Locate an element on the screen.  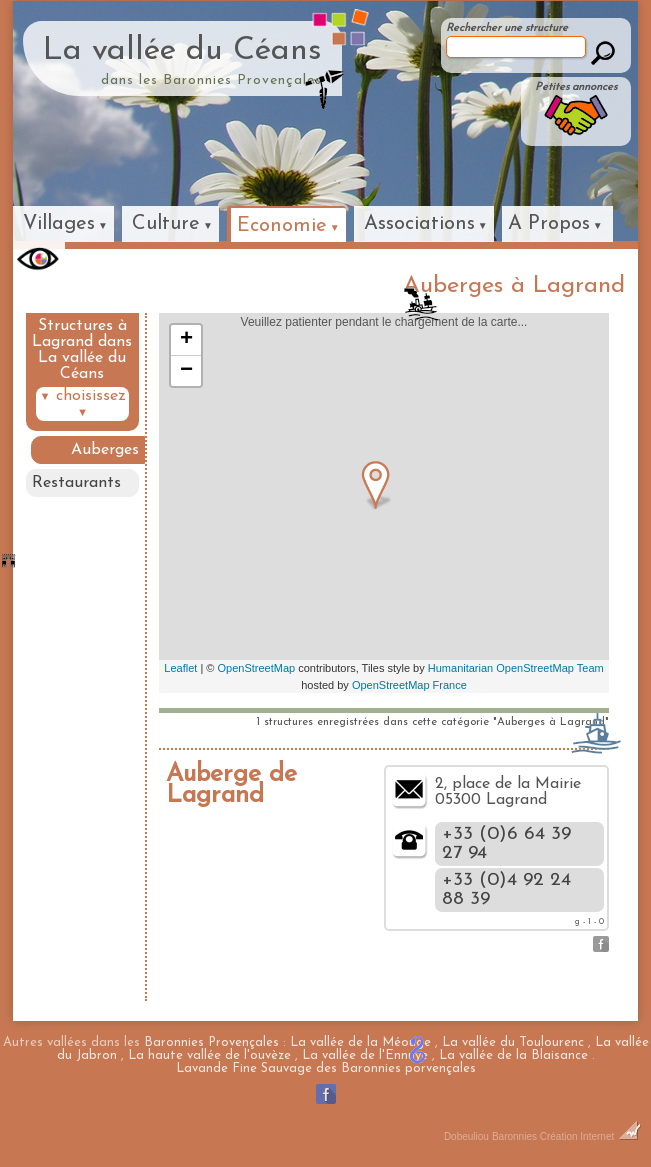
view Paris landmarks or points of interest is located at coordinates (8, 559).